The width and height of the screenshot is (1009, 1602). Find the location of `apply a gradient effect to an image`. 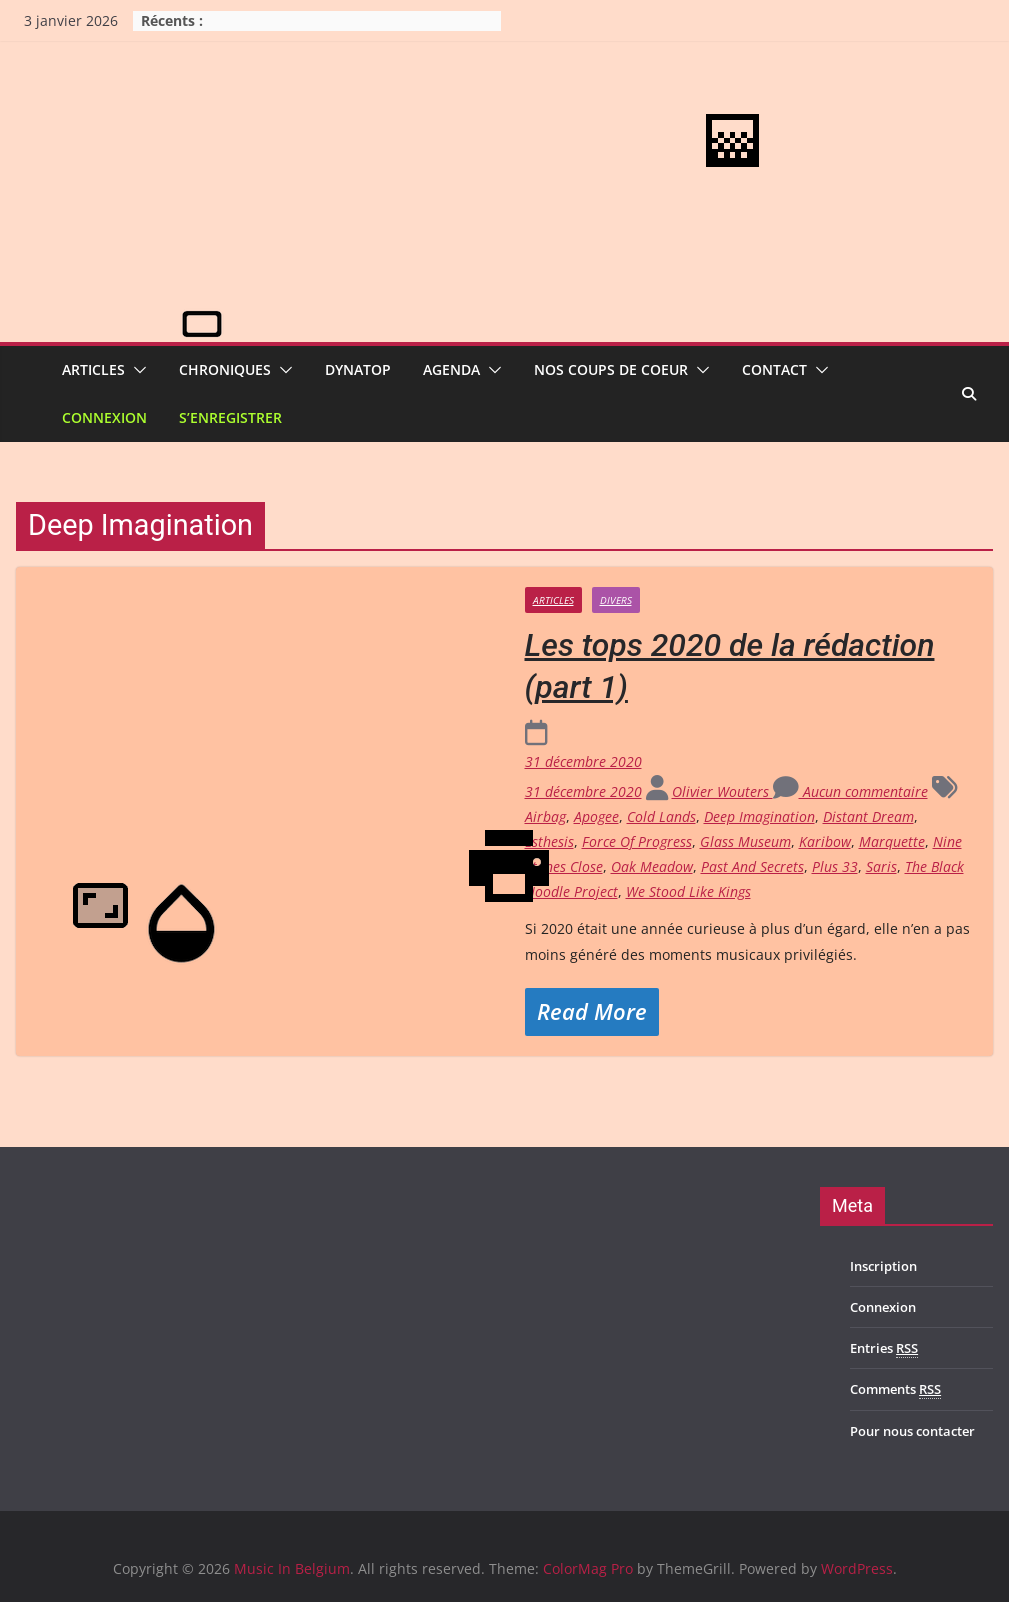

apply a gradient effect to an image is located at coordinates (732, 140).